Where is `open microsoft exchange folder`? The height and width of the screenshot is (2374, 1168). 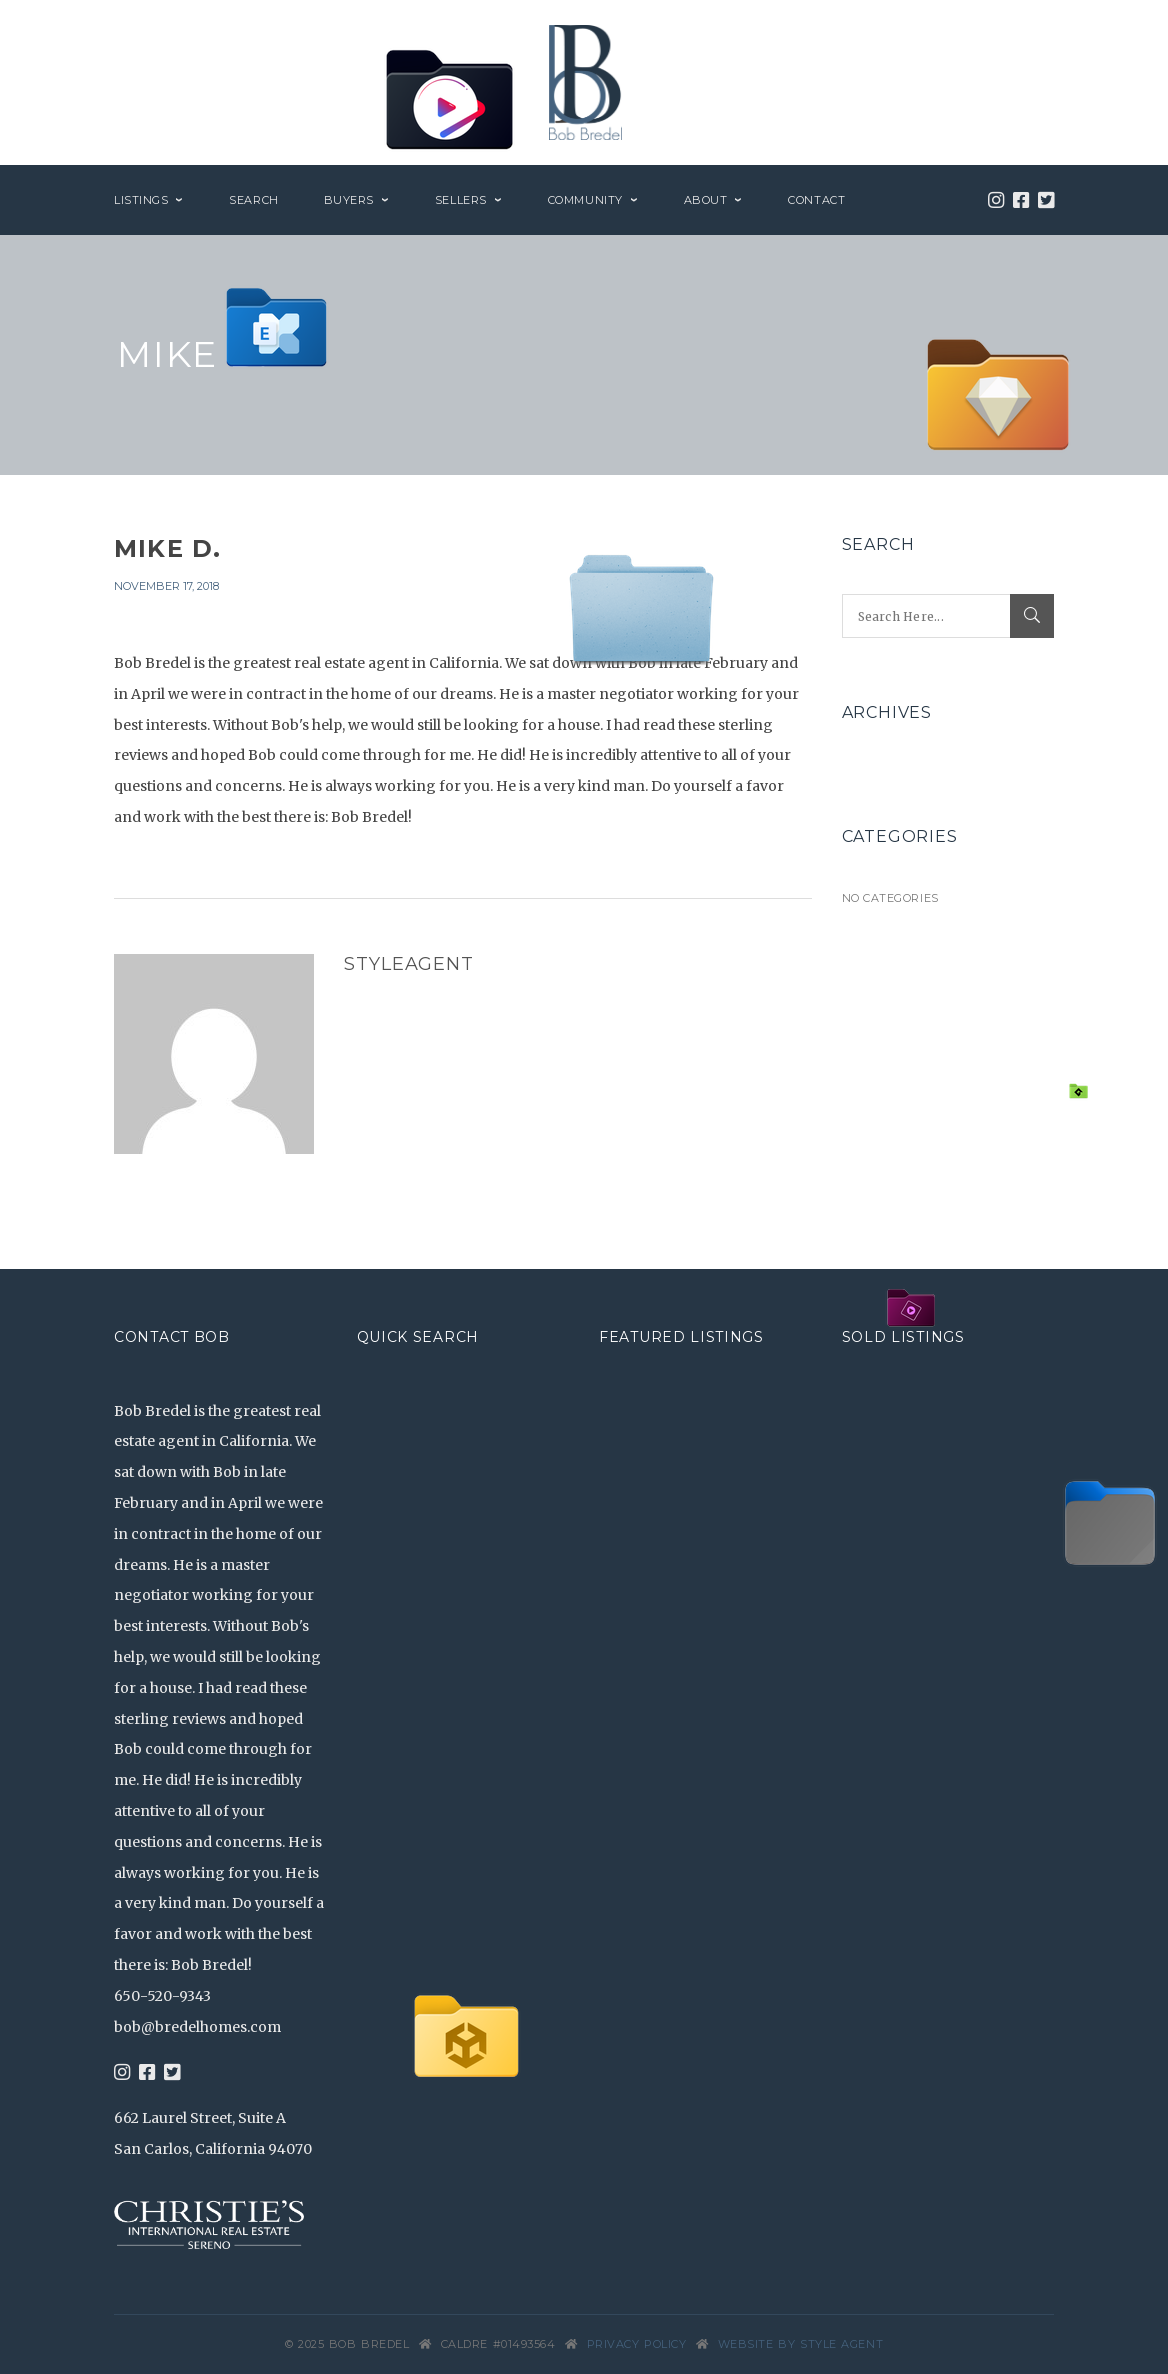
open microsoft exchange folder is located at coordinates (276, 330).